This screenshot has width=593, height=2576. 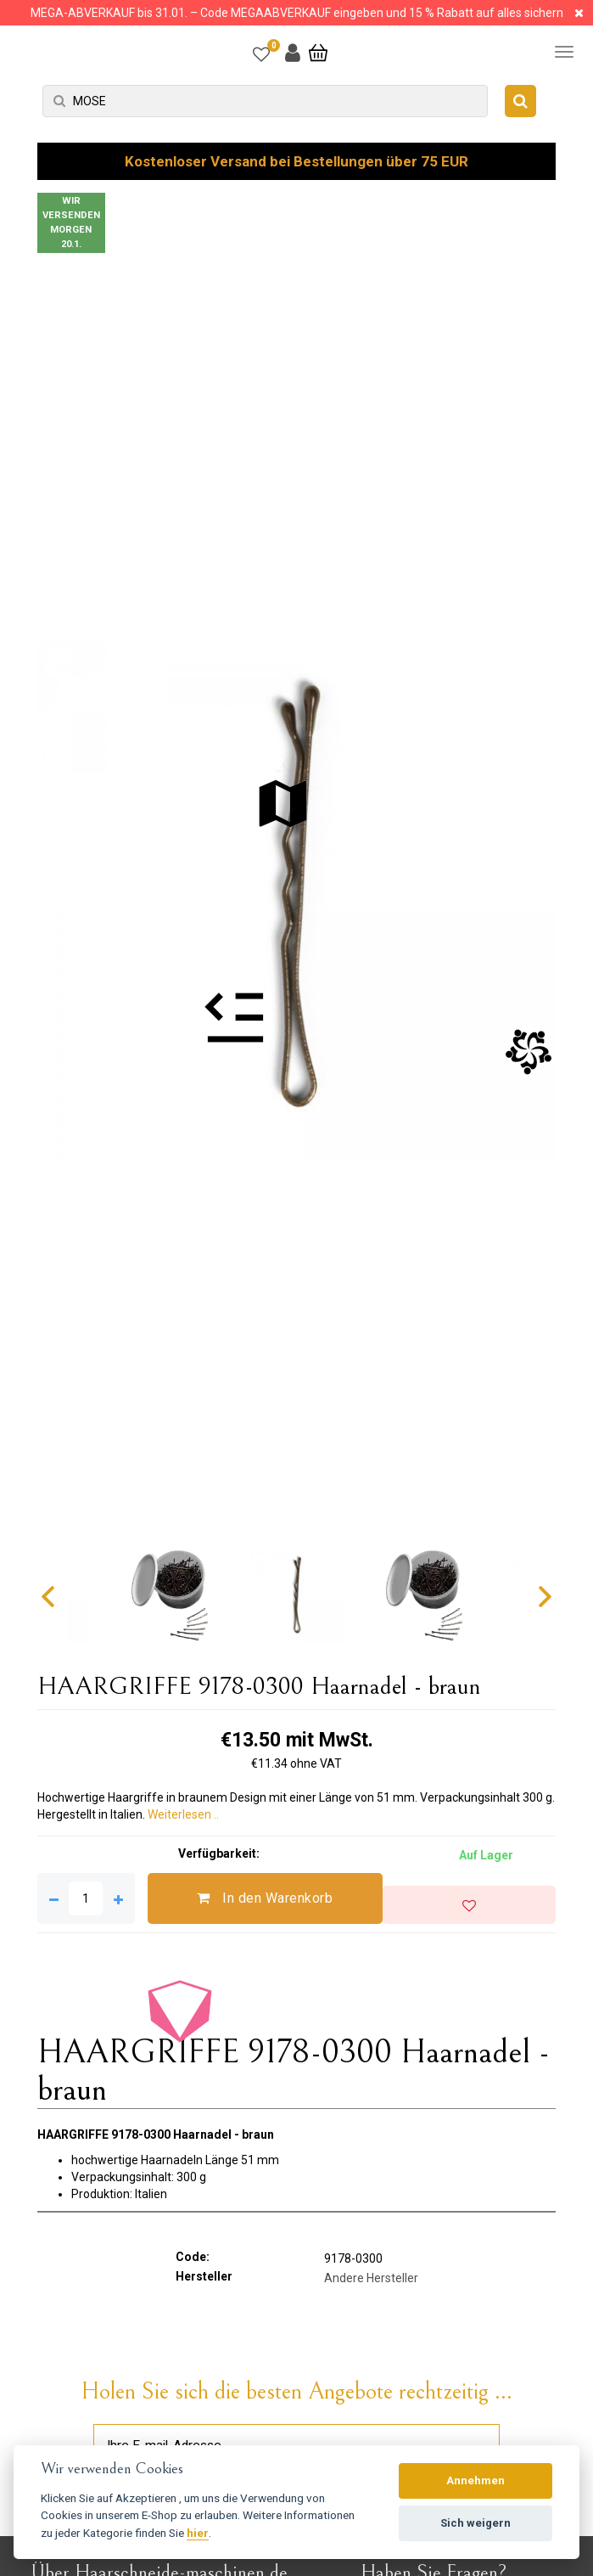 What do you see at coordinates (283, 803) in the screenshot?
I see `open map view` at bounding box center [283, 803].